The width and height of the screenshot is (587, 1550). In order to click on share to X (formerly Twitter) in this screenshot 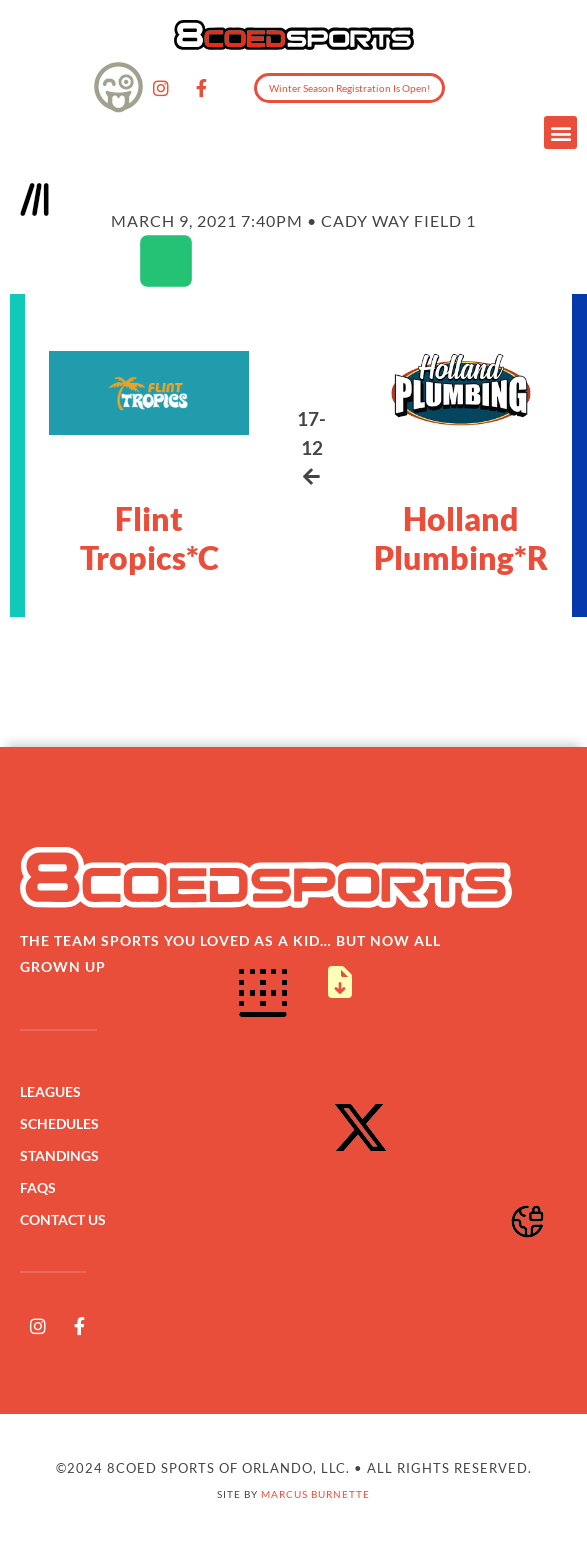, I will do `click(360, 1127)`.